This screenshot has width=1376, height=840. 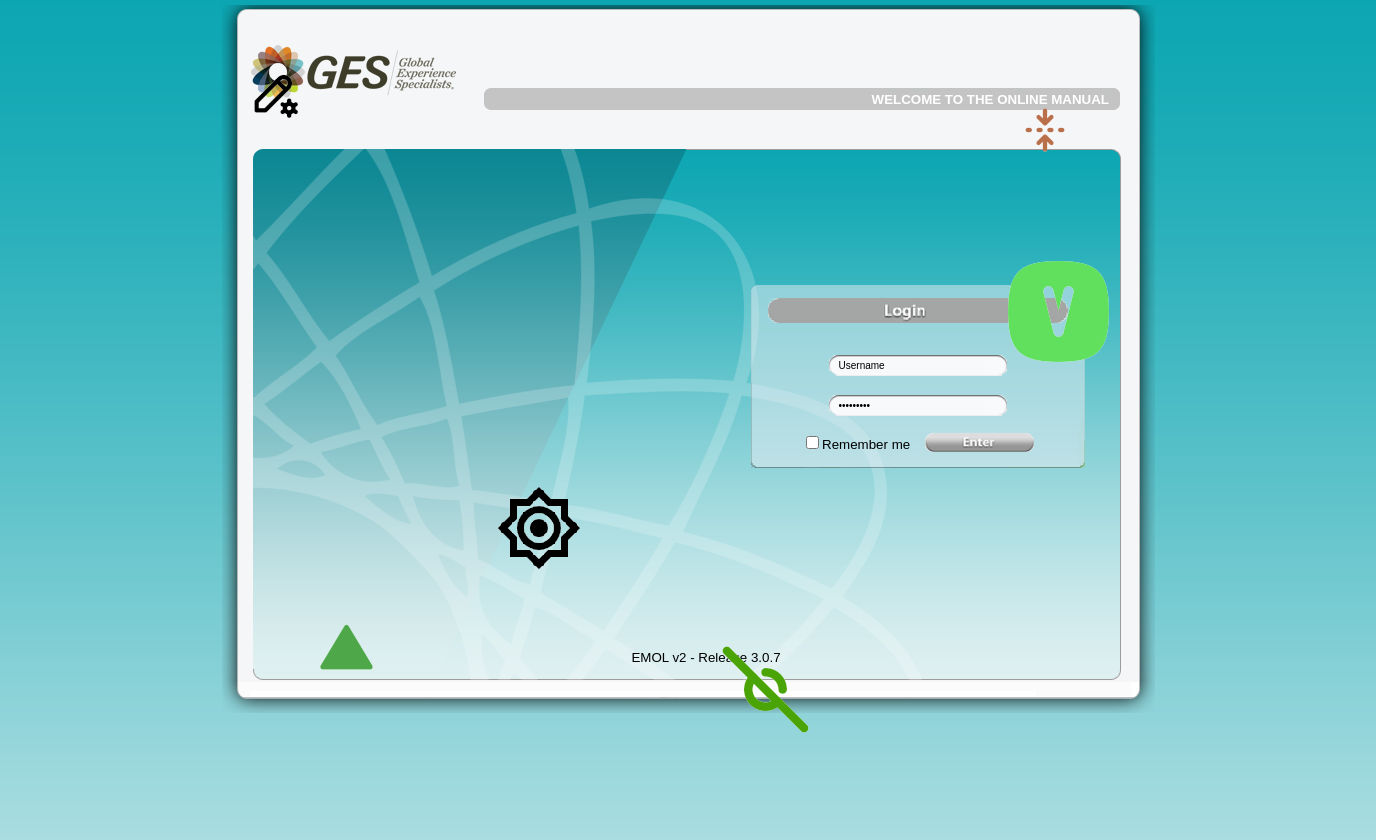 I want to click on collapse or fold content section, so click(x=1045, y=130).